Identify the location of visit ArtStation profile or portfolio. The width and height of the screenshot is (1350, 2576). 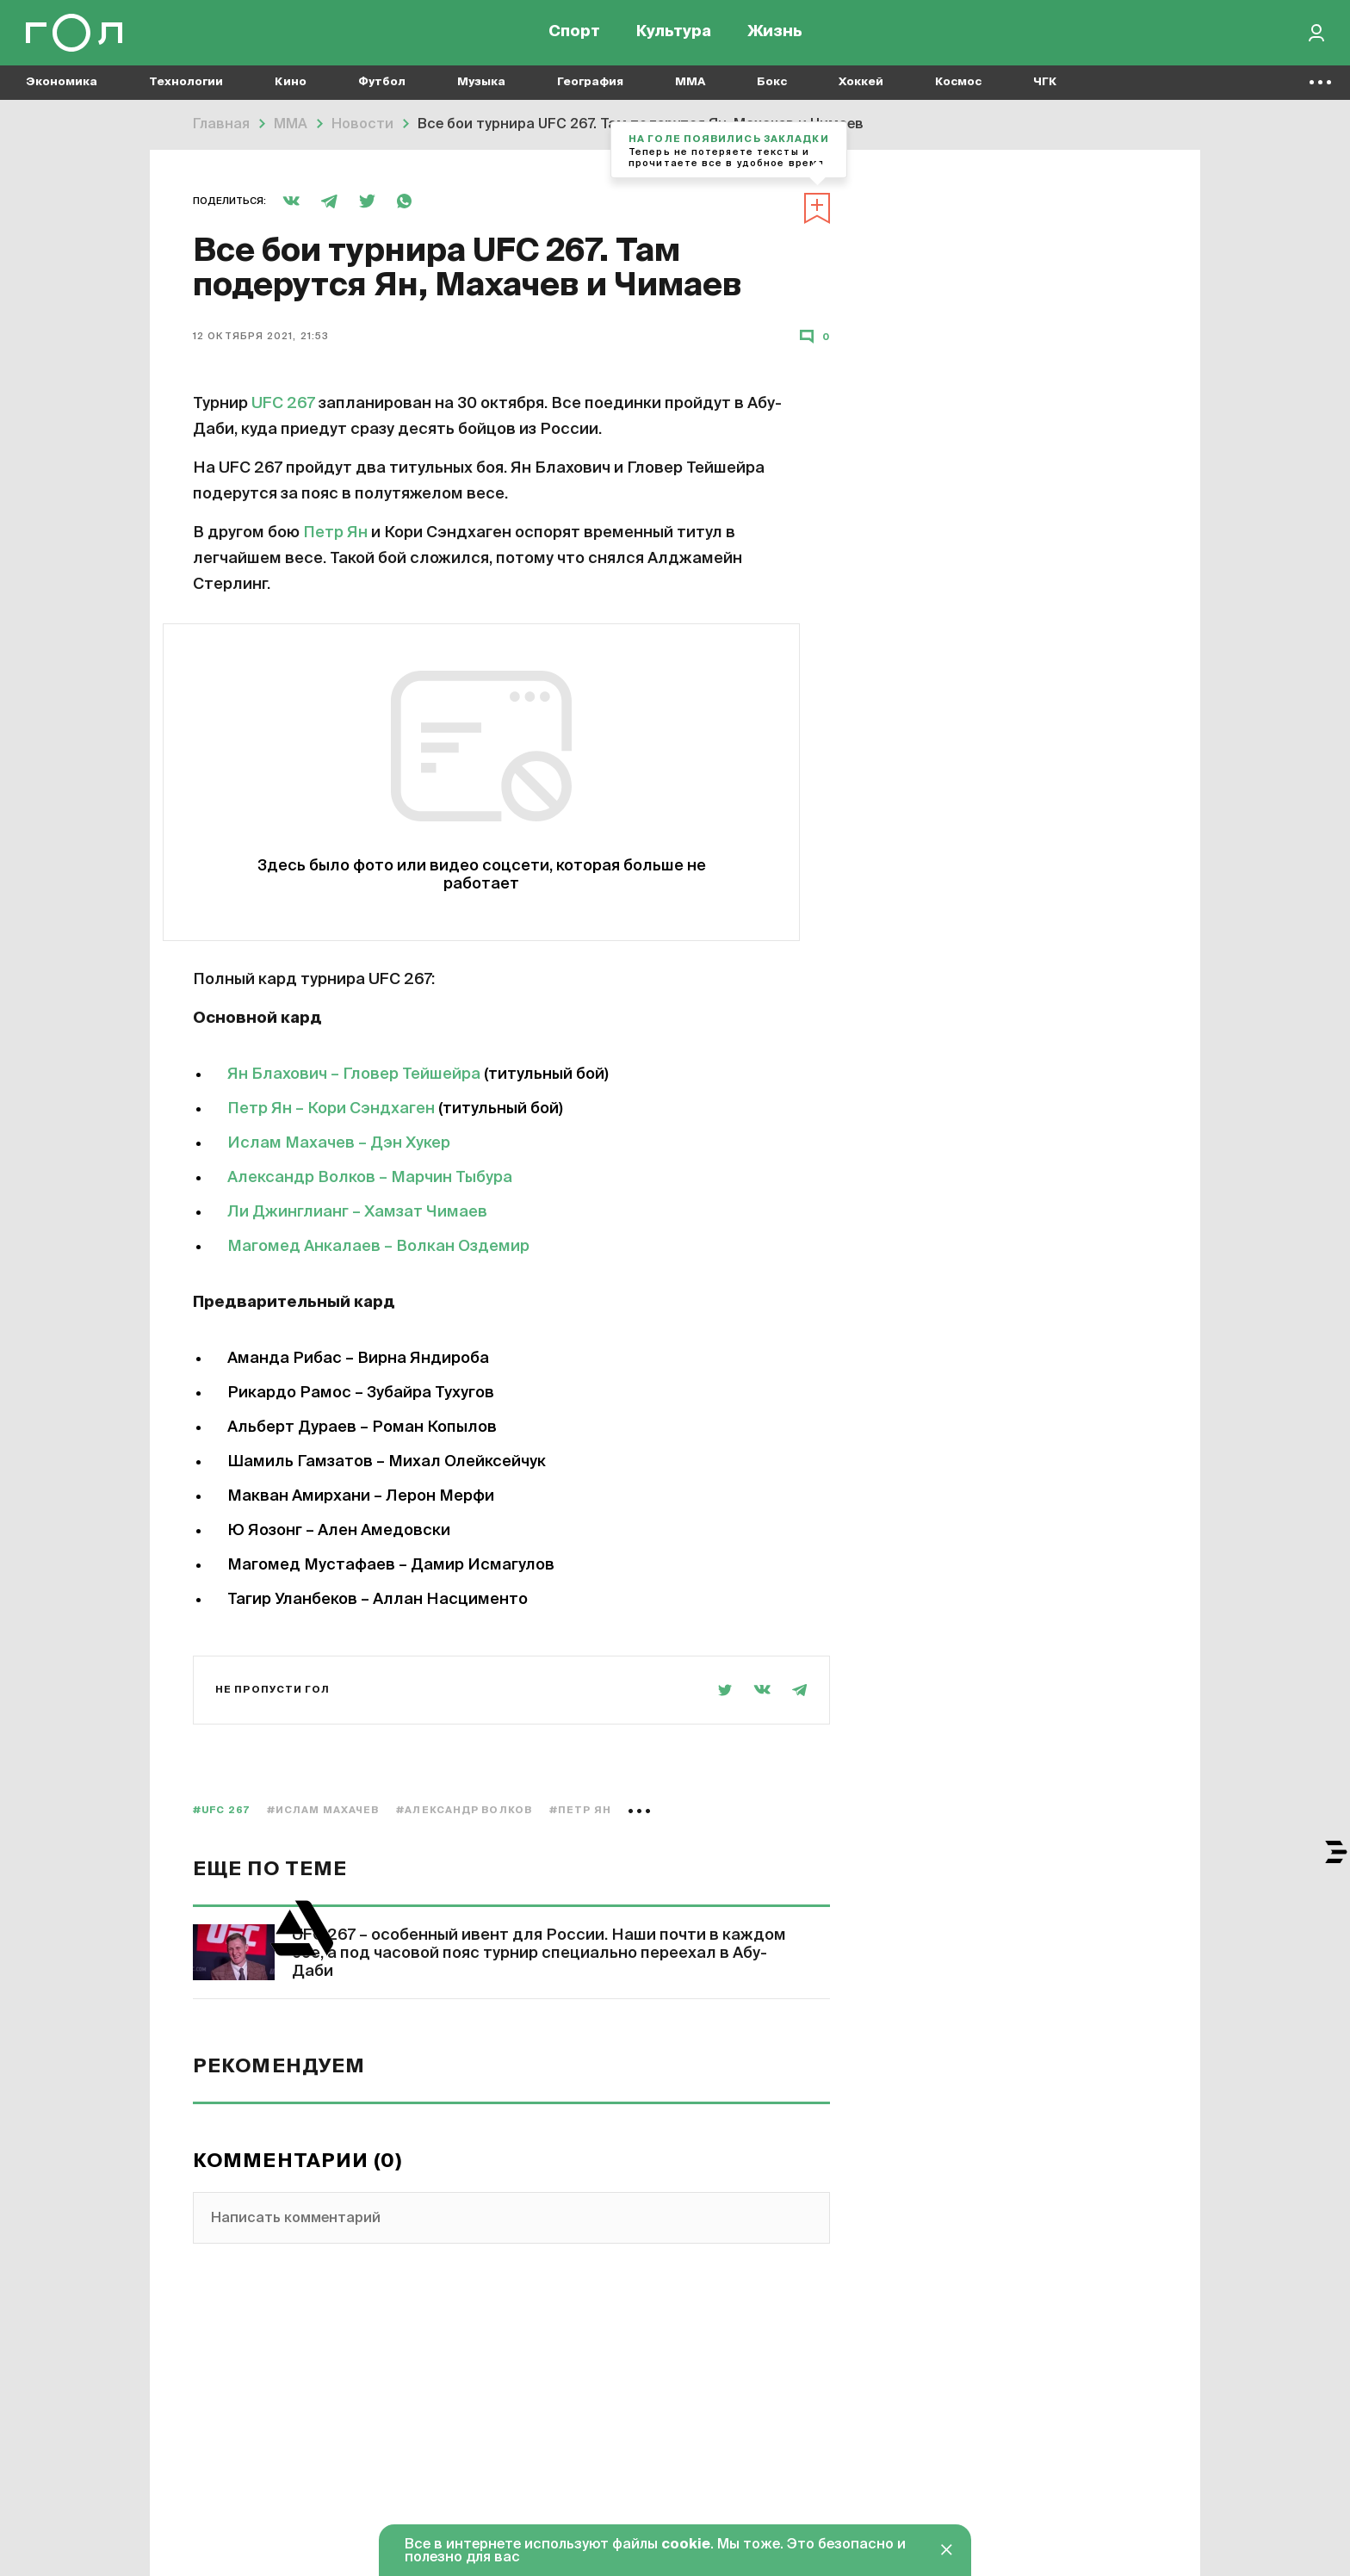
(301, 1928).